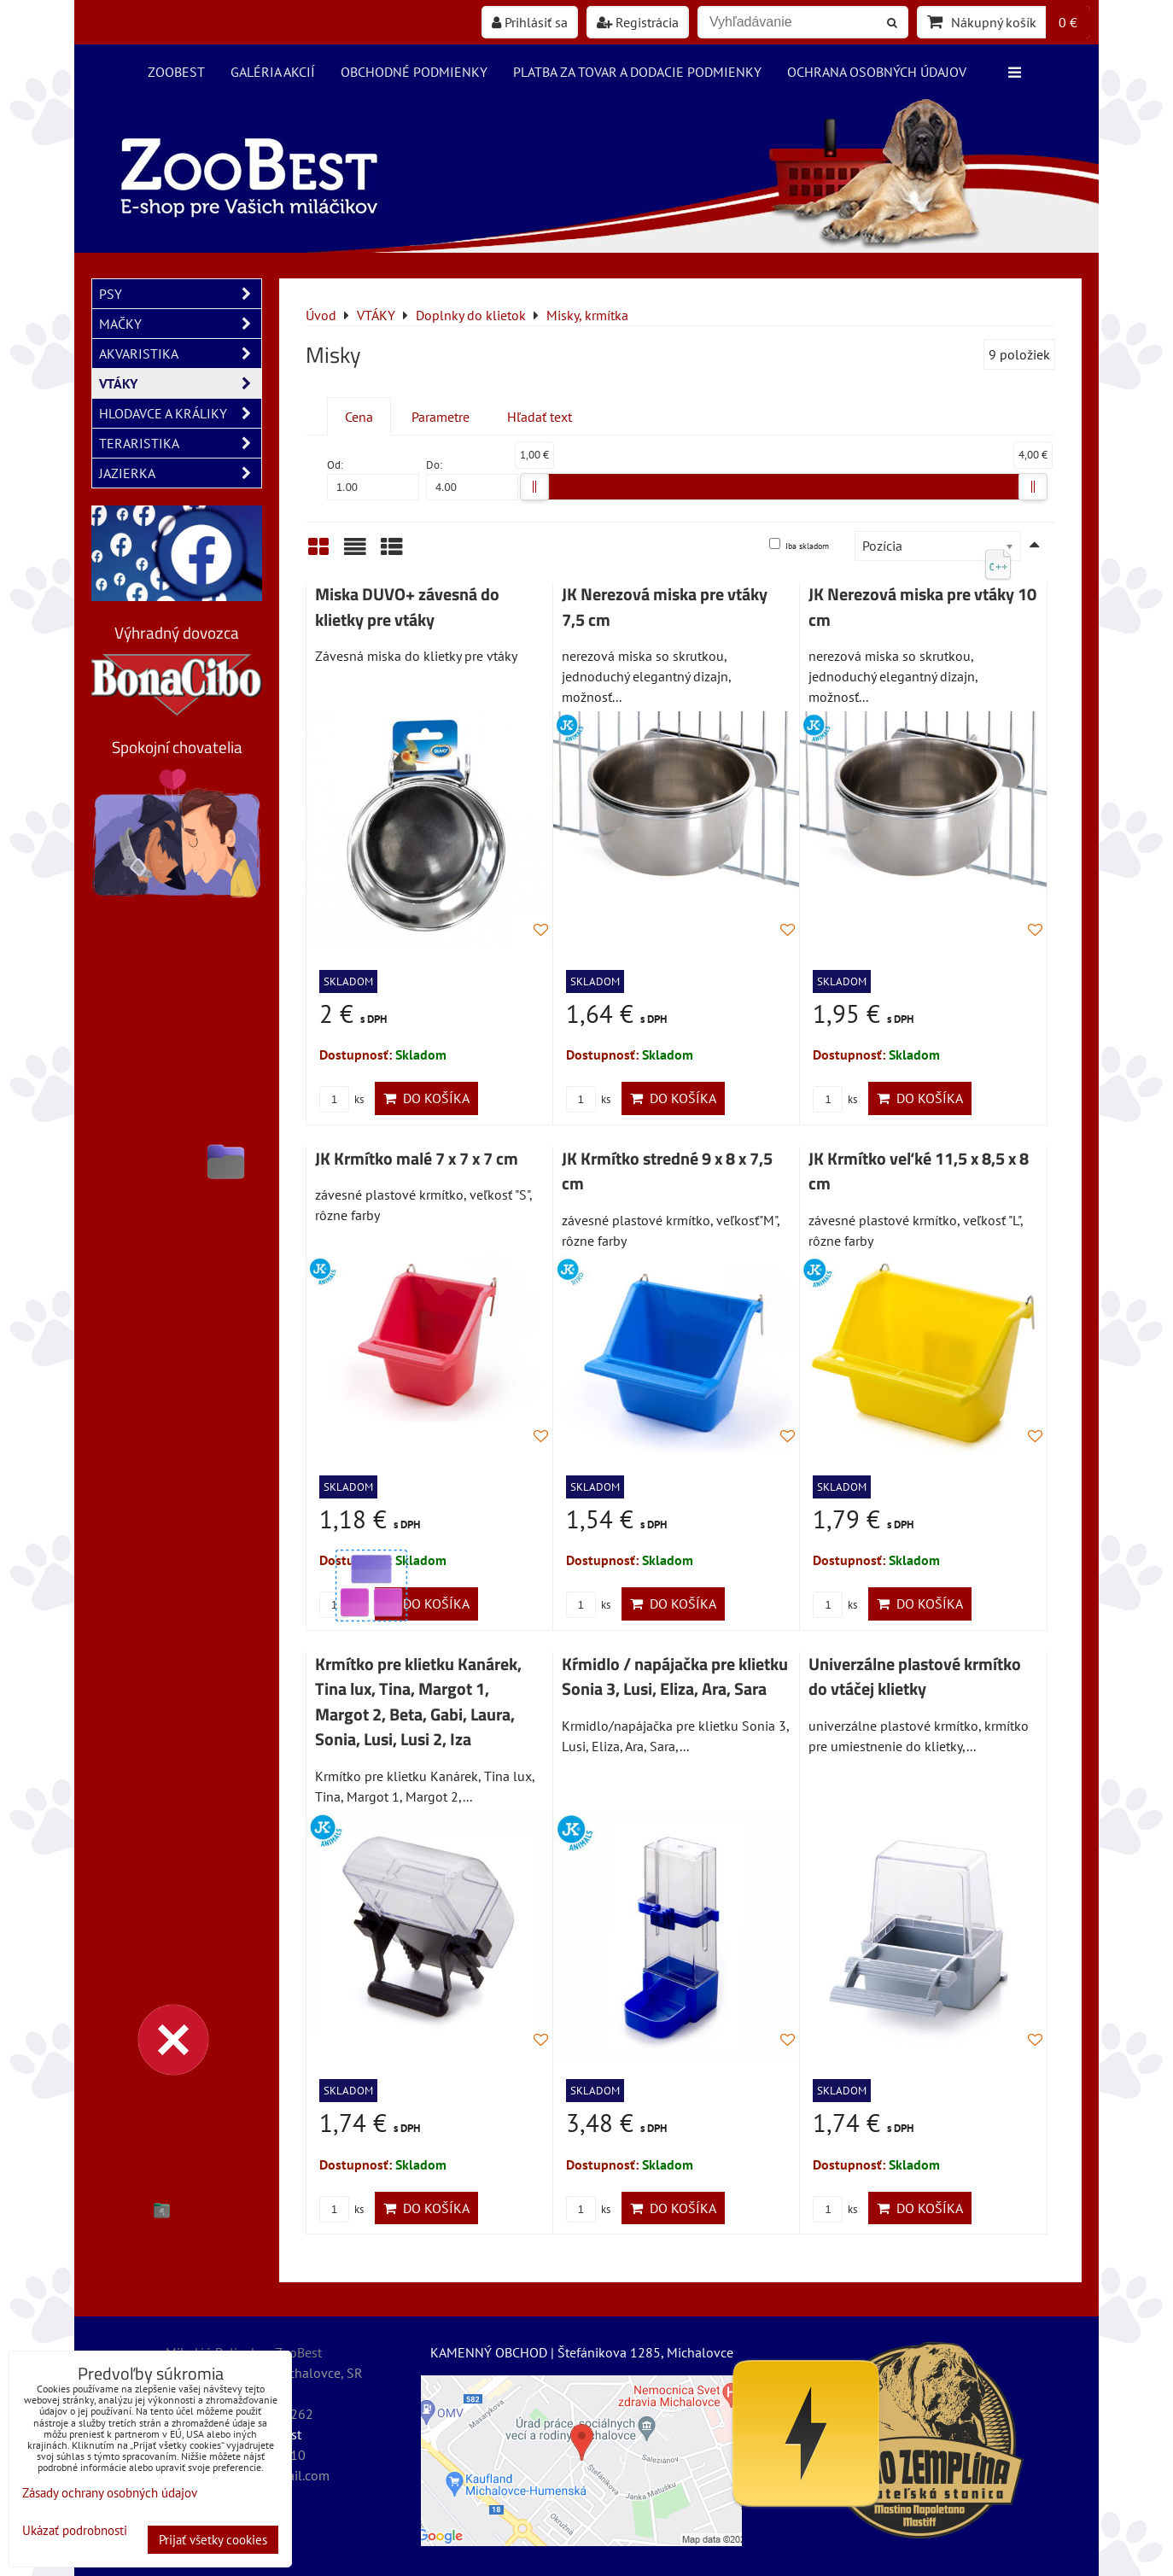 The image size is (1173, 2576). I want to click on close the current window, so click(173, 2040).